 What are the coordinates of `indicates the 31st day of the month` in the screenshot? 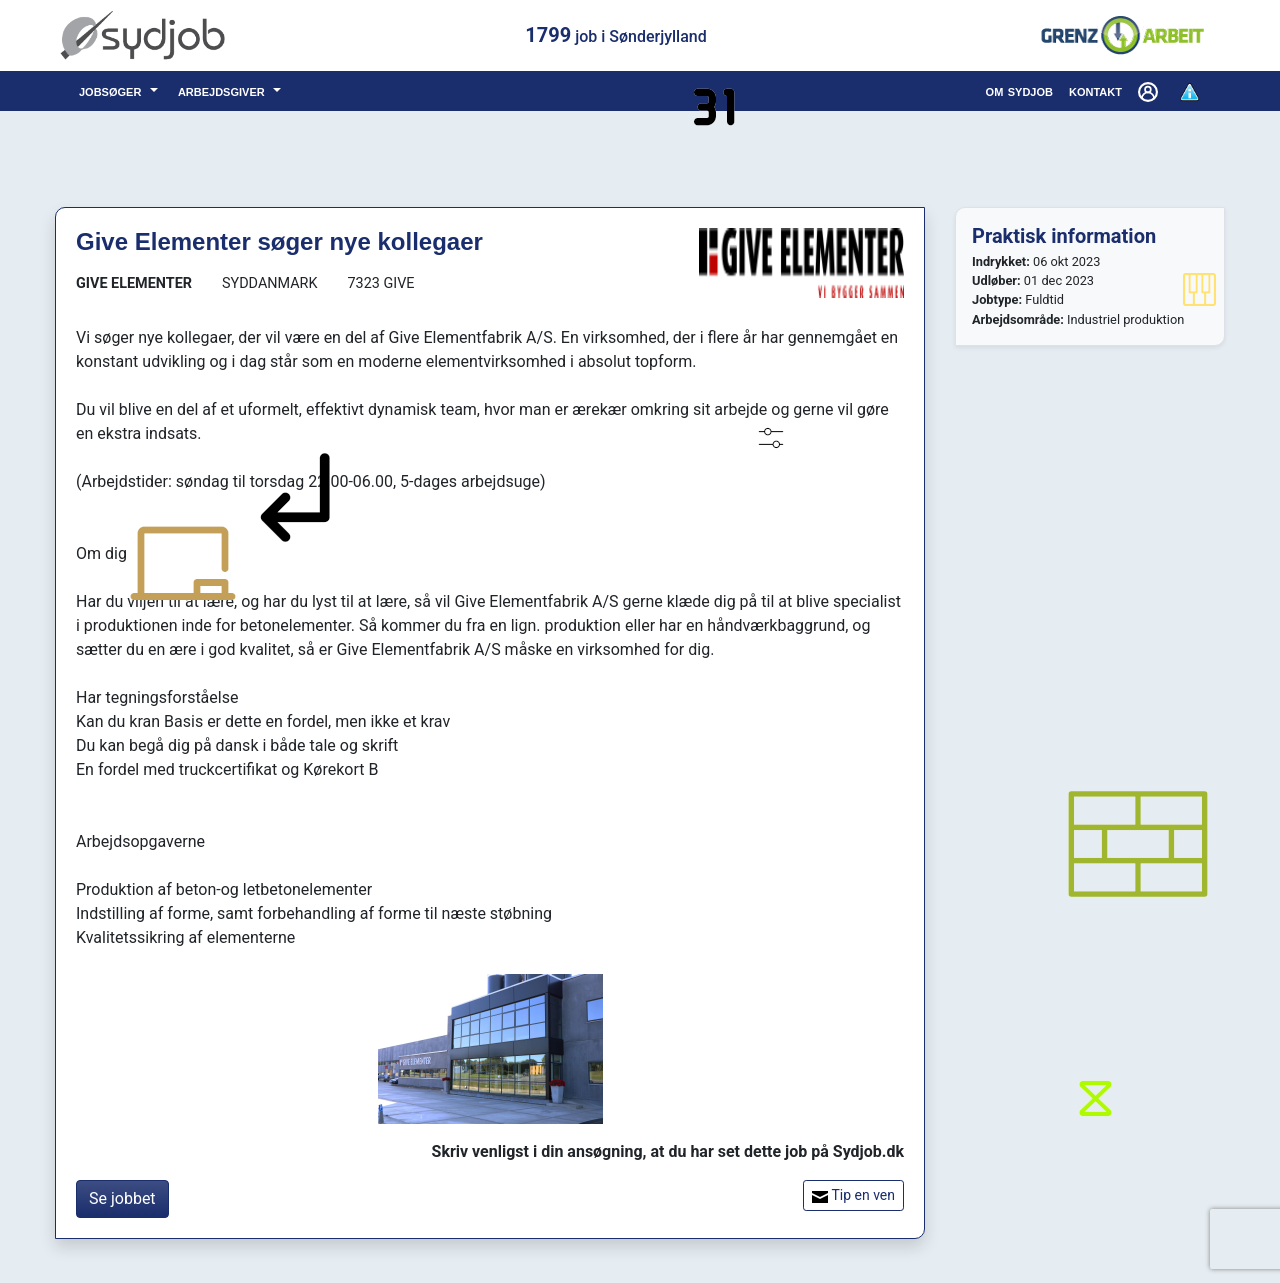 It's located at (716, 107).